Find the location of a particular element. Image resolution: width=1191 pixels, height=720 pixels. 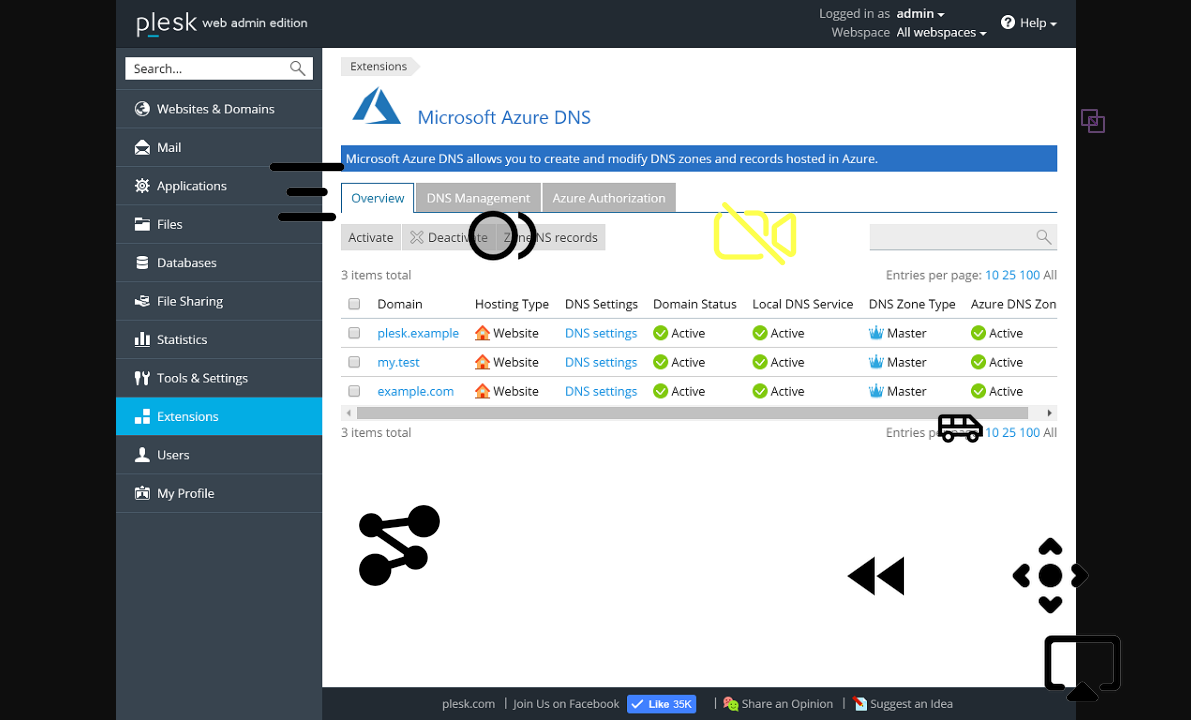

rewind media playback is located at coordinates (878, 576).